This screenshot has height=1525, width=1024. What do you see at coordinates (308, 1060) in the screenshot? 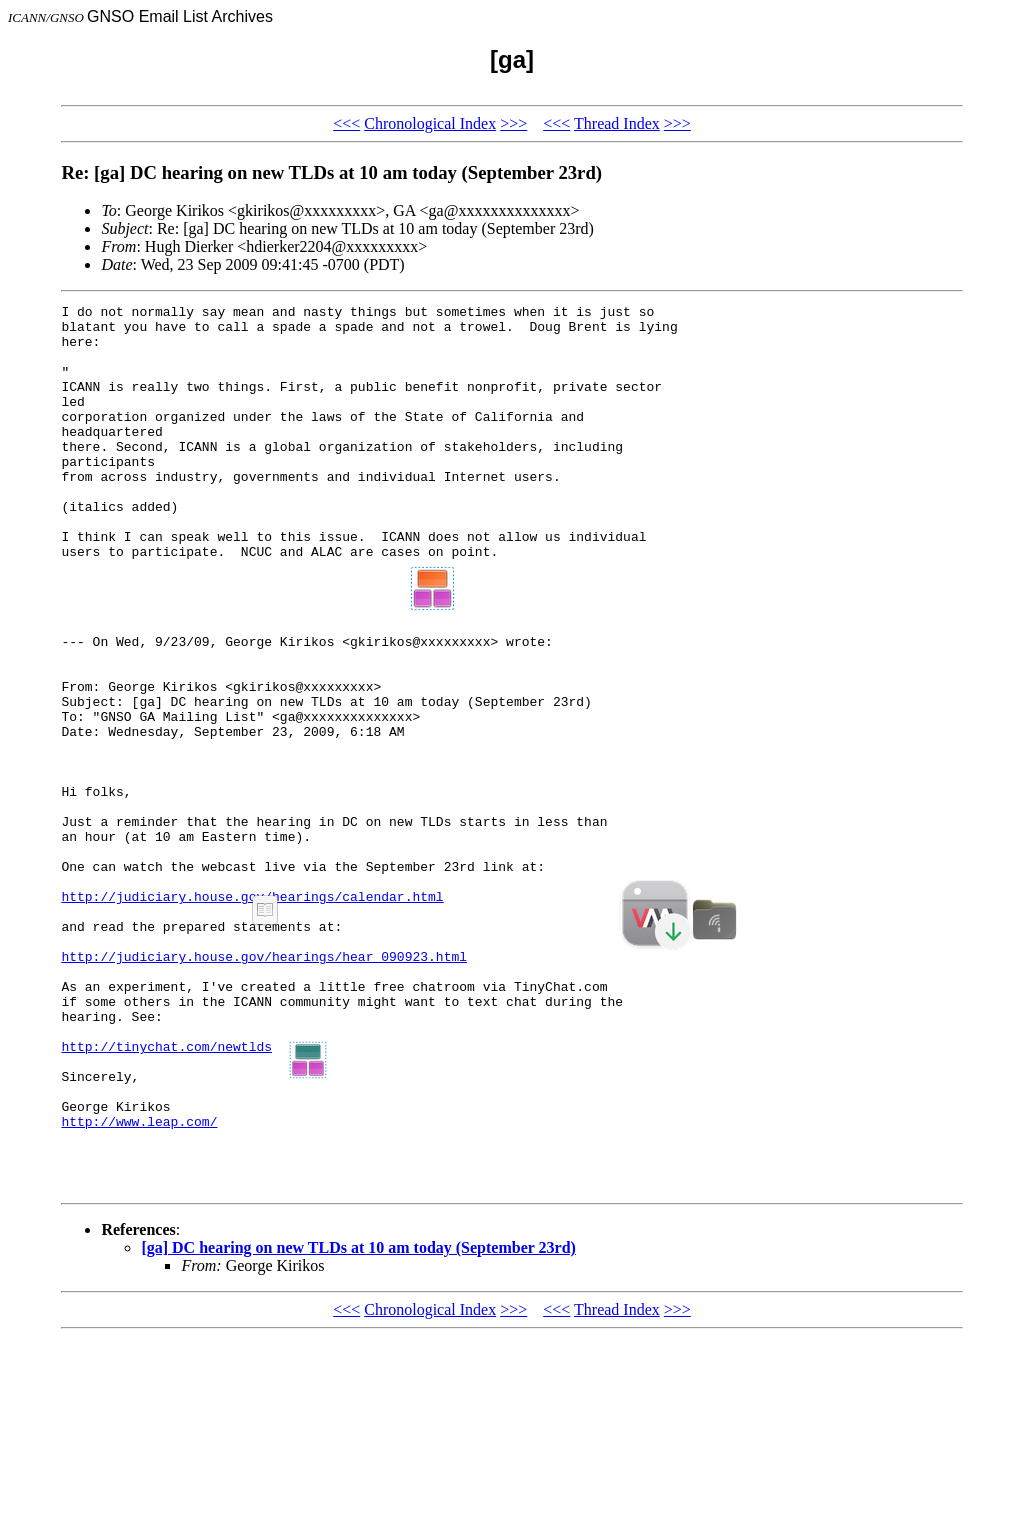
I see `select all items in the current view` at bounding box center [308, 1060].